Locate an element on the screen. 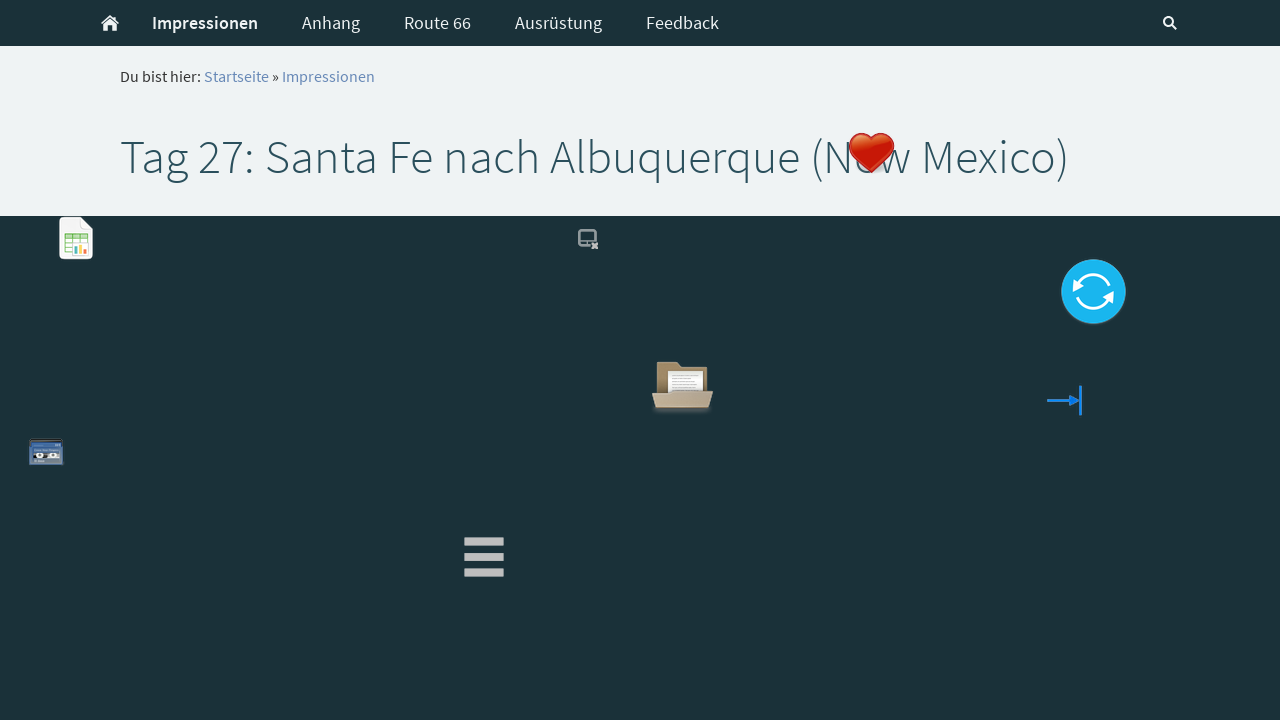  touchpad is currently disabled is located at coordinates (588, 239).